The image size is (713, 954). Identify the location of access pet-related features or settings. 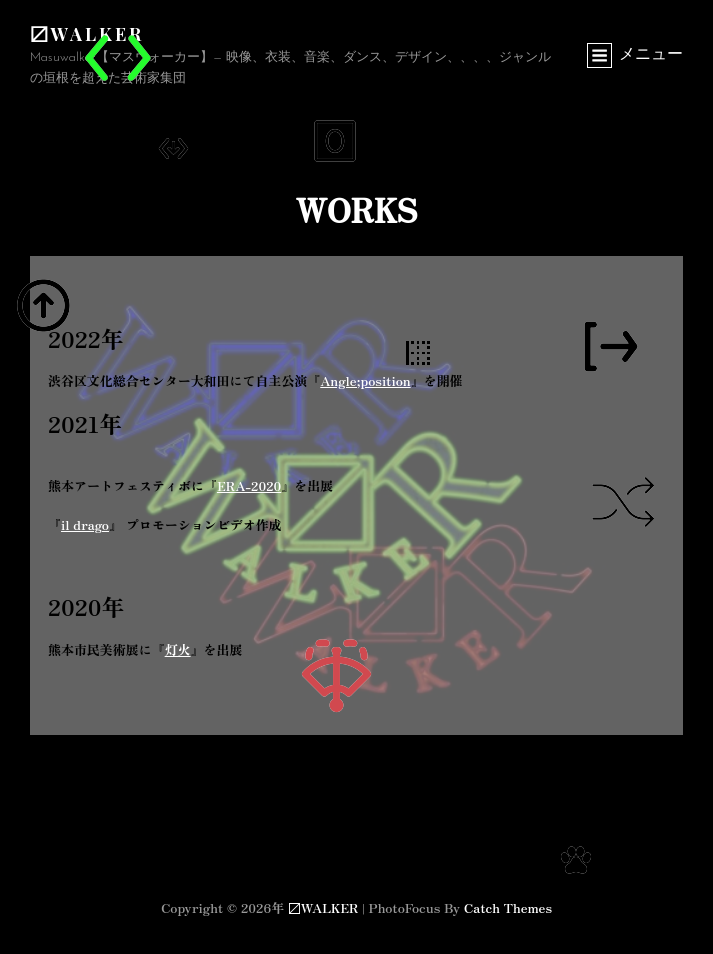
(576, 860).